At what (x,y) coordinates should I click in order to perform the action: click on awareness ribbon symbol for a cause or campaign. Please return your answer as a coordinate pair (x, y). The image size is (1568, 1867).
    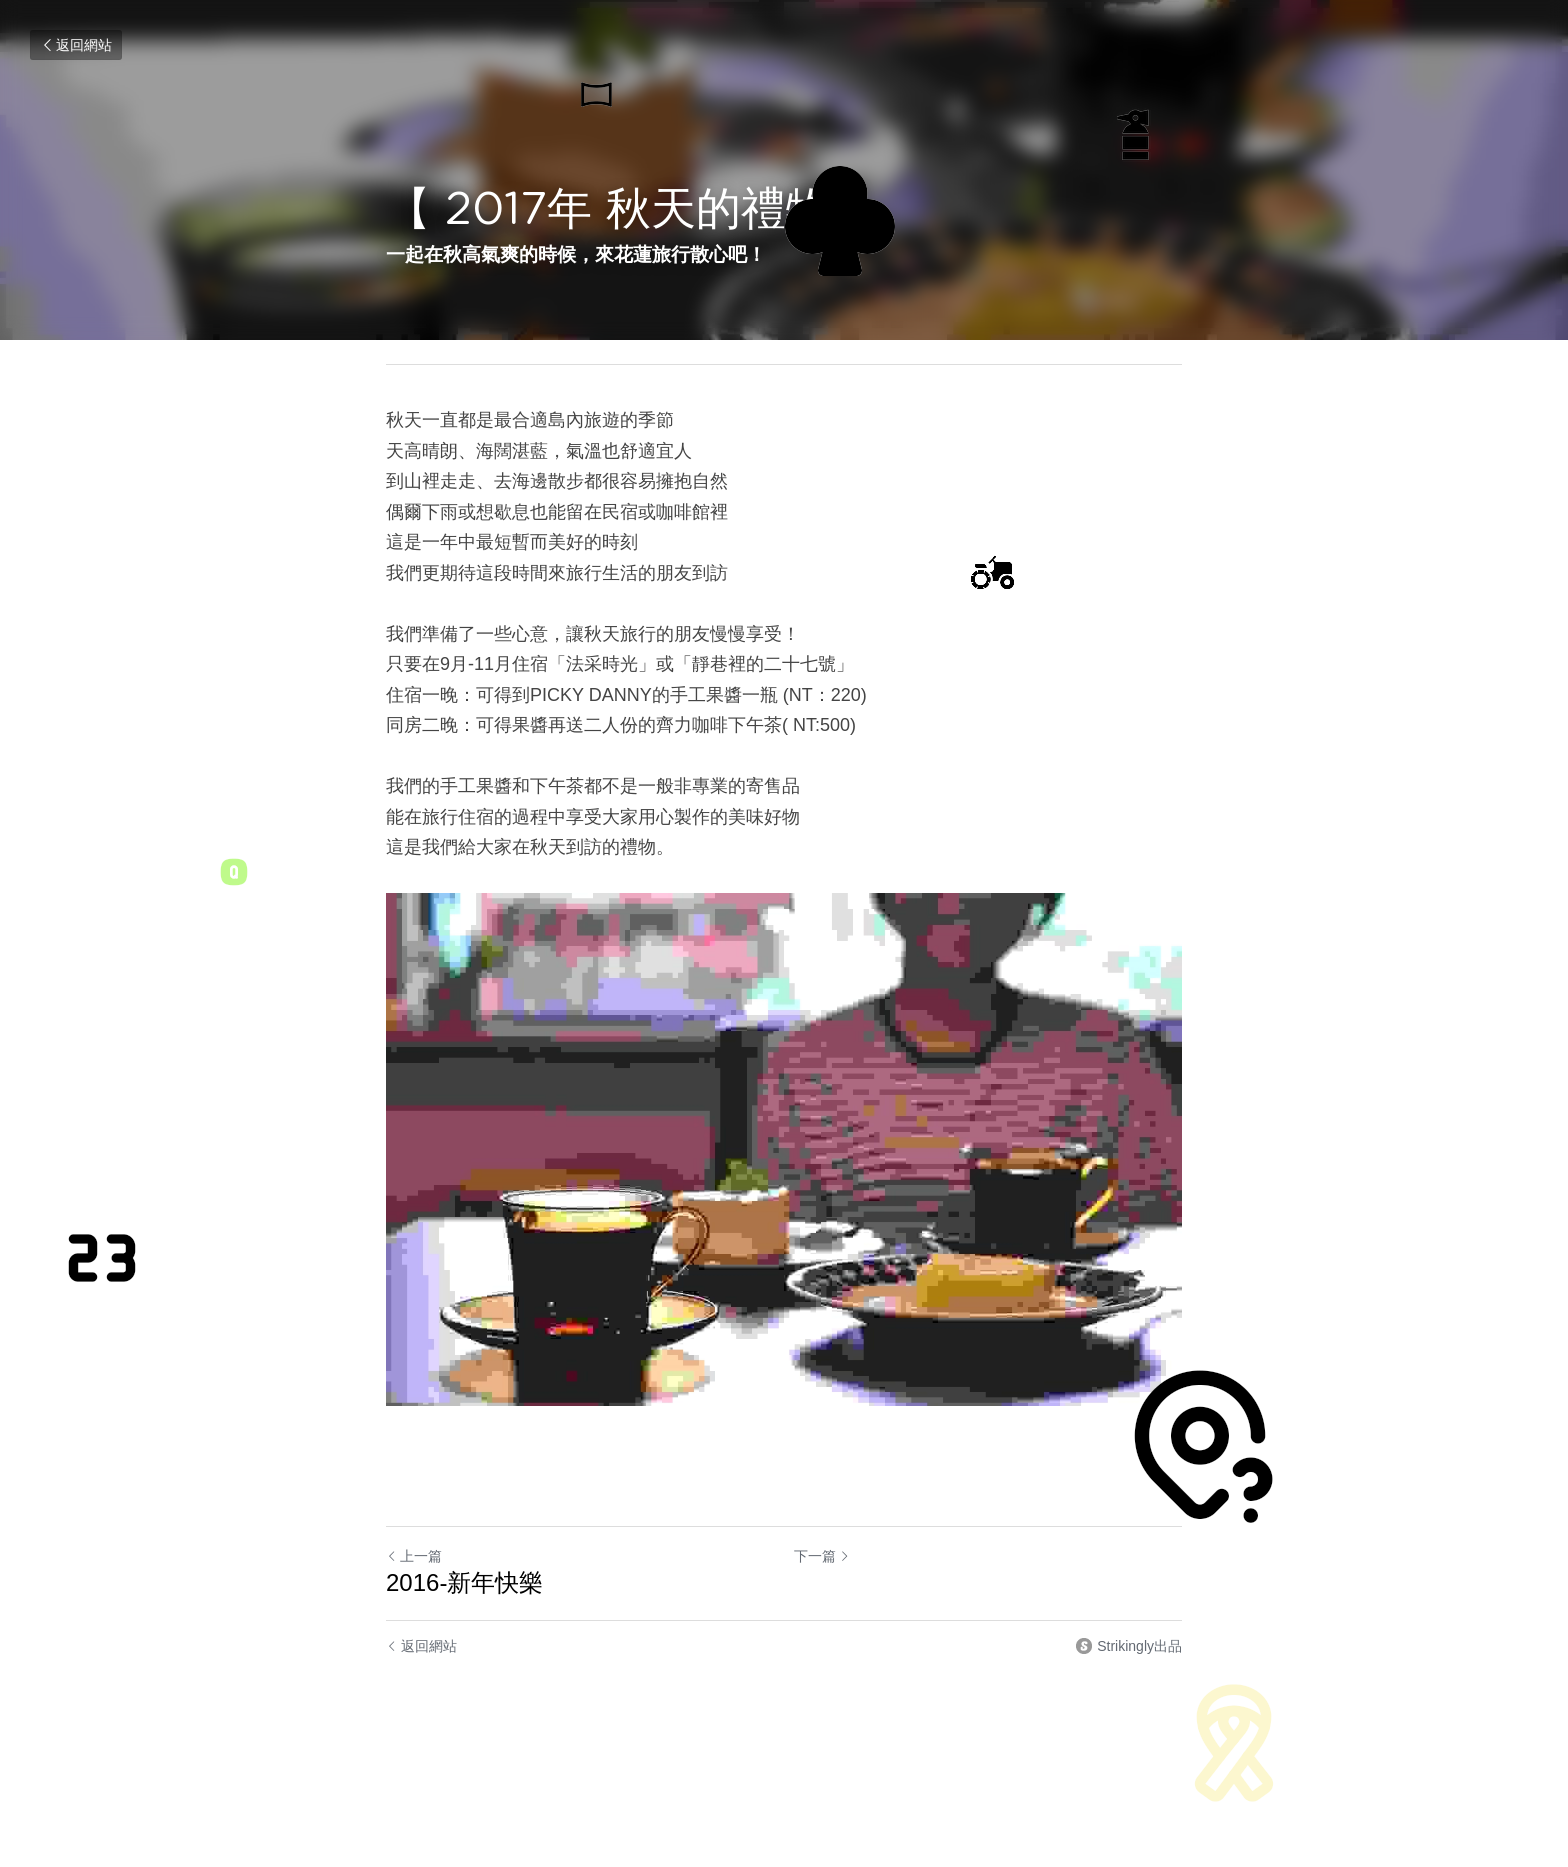
    Looking at the image, I should click on (1234, 1743).